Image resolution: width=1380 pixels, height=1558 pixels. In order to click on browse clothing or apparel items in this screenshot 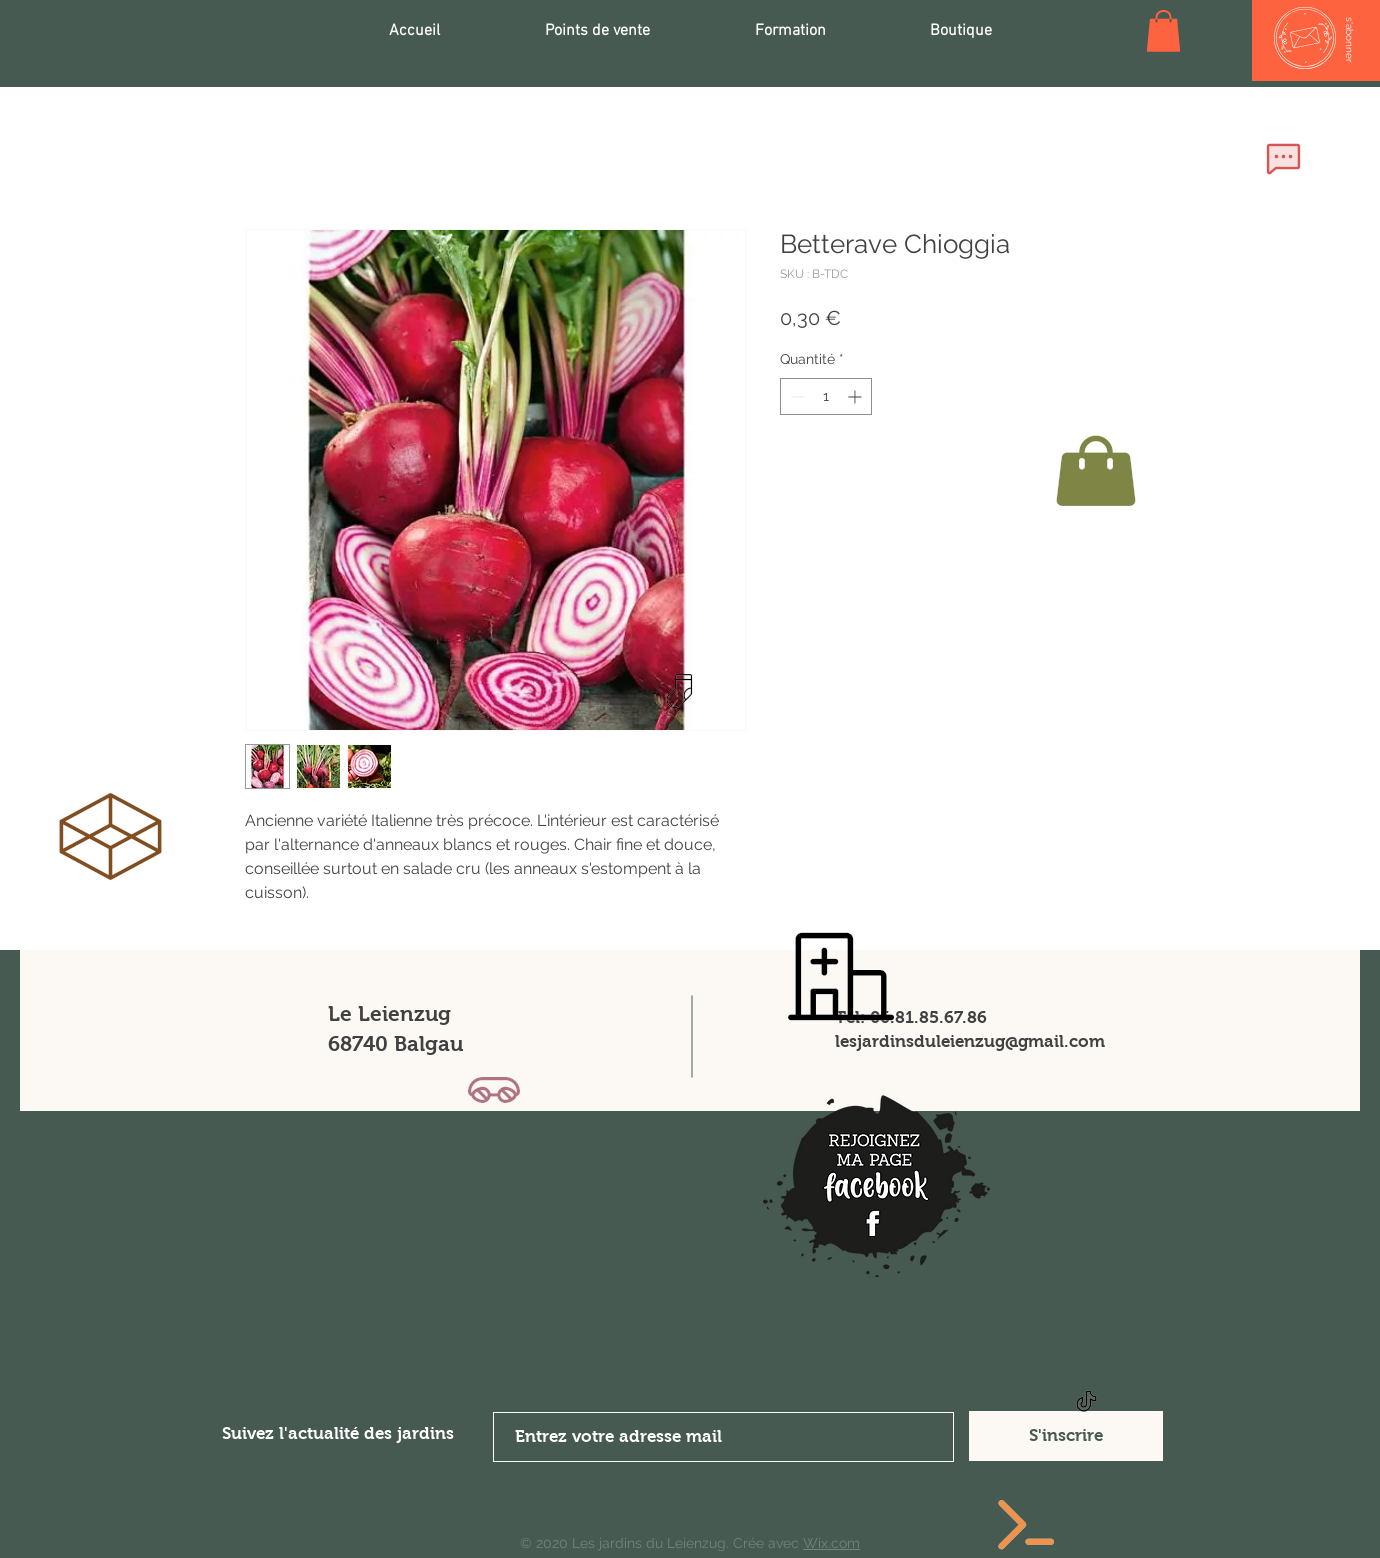, I will do `click(680, 690)`.